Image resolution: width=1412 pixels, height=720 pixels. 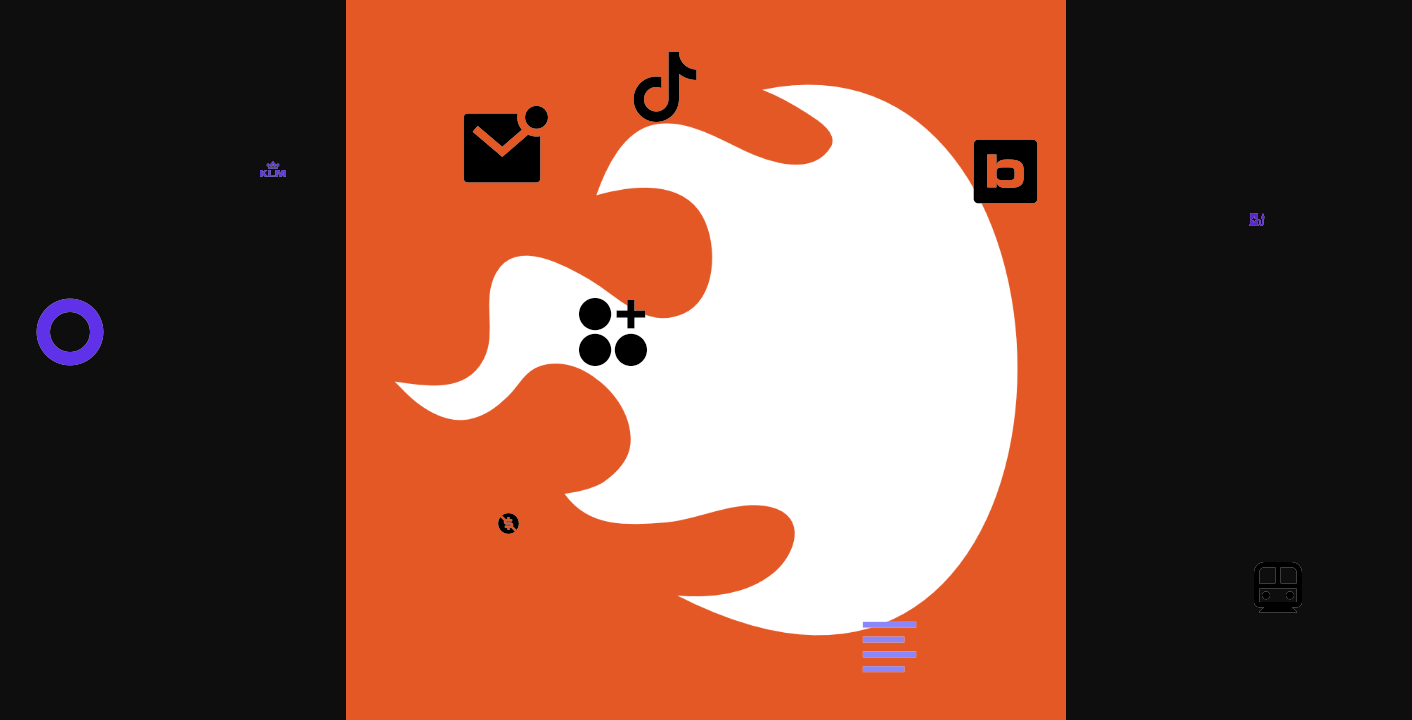 What do you see at coordinates (1005, 171) in the screenshot?
I see `bimobject logo` at bounding box center [1005, 171].